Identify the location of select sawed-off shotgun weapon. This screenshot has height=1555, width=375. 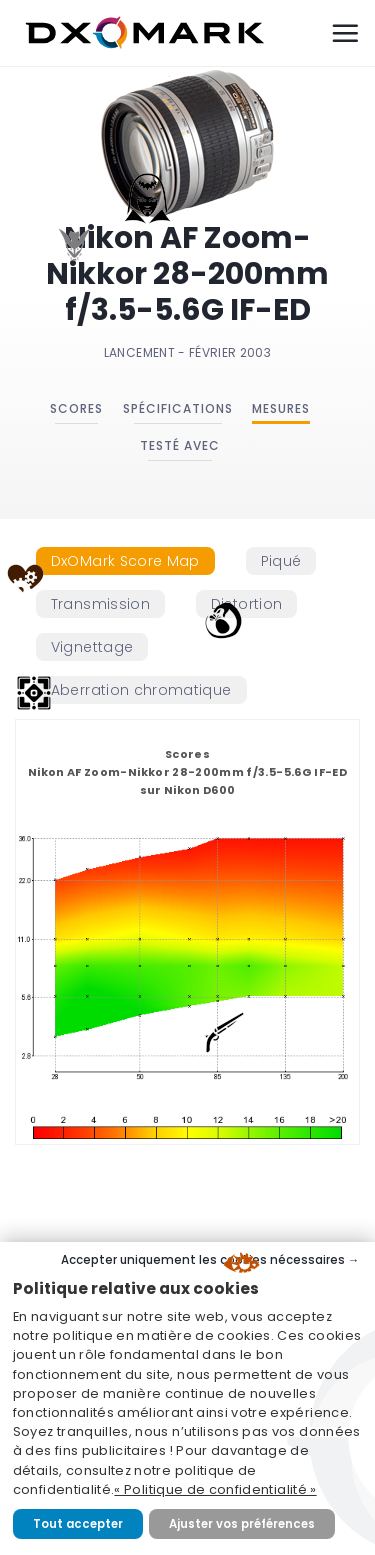
(224, 1032).